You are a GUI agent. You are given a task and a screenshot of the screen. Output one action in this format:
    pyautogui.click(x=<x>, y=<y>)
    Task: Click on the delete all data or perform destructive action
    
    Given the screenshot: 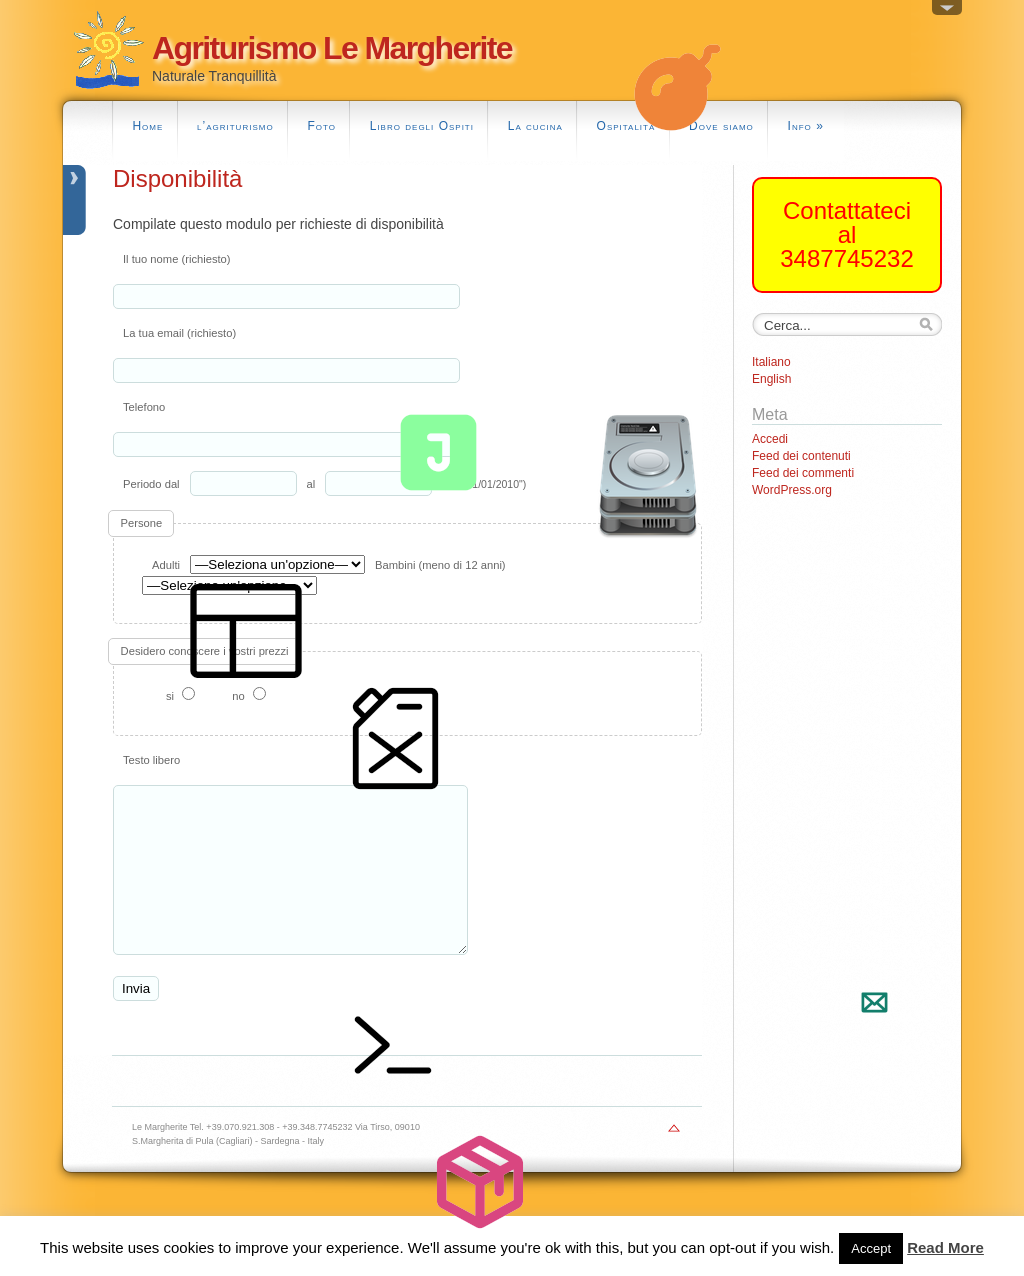 What is the action you would take?
    pyautogui.click(x=677, y=87)
    